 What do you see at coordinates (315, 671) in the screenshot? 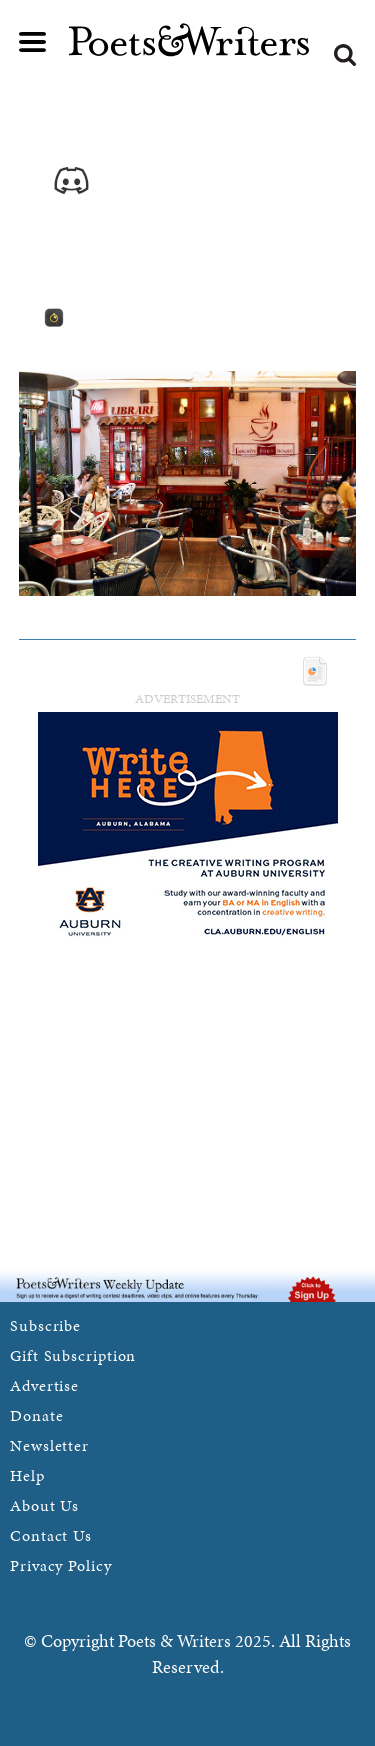
I see `open a presentation file` at bounding box center [315, 671].